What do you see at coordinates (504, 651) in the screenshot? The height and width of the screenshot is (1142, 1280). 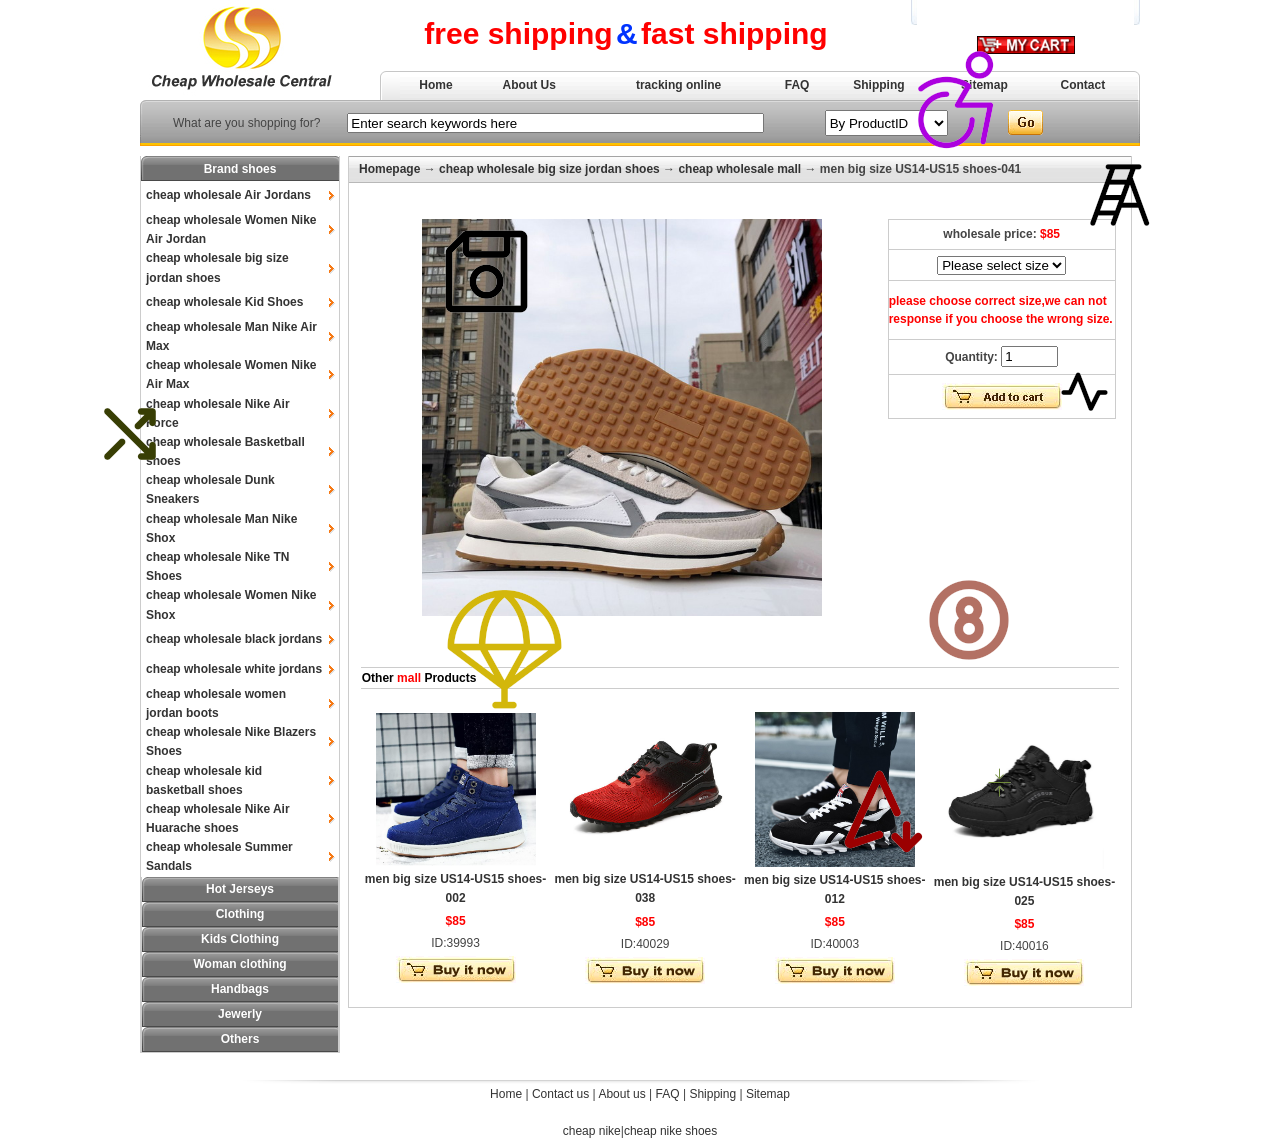 I see `access airdrop or file drop feature` at bounding box center [504, 651].